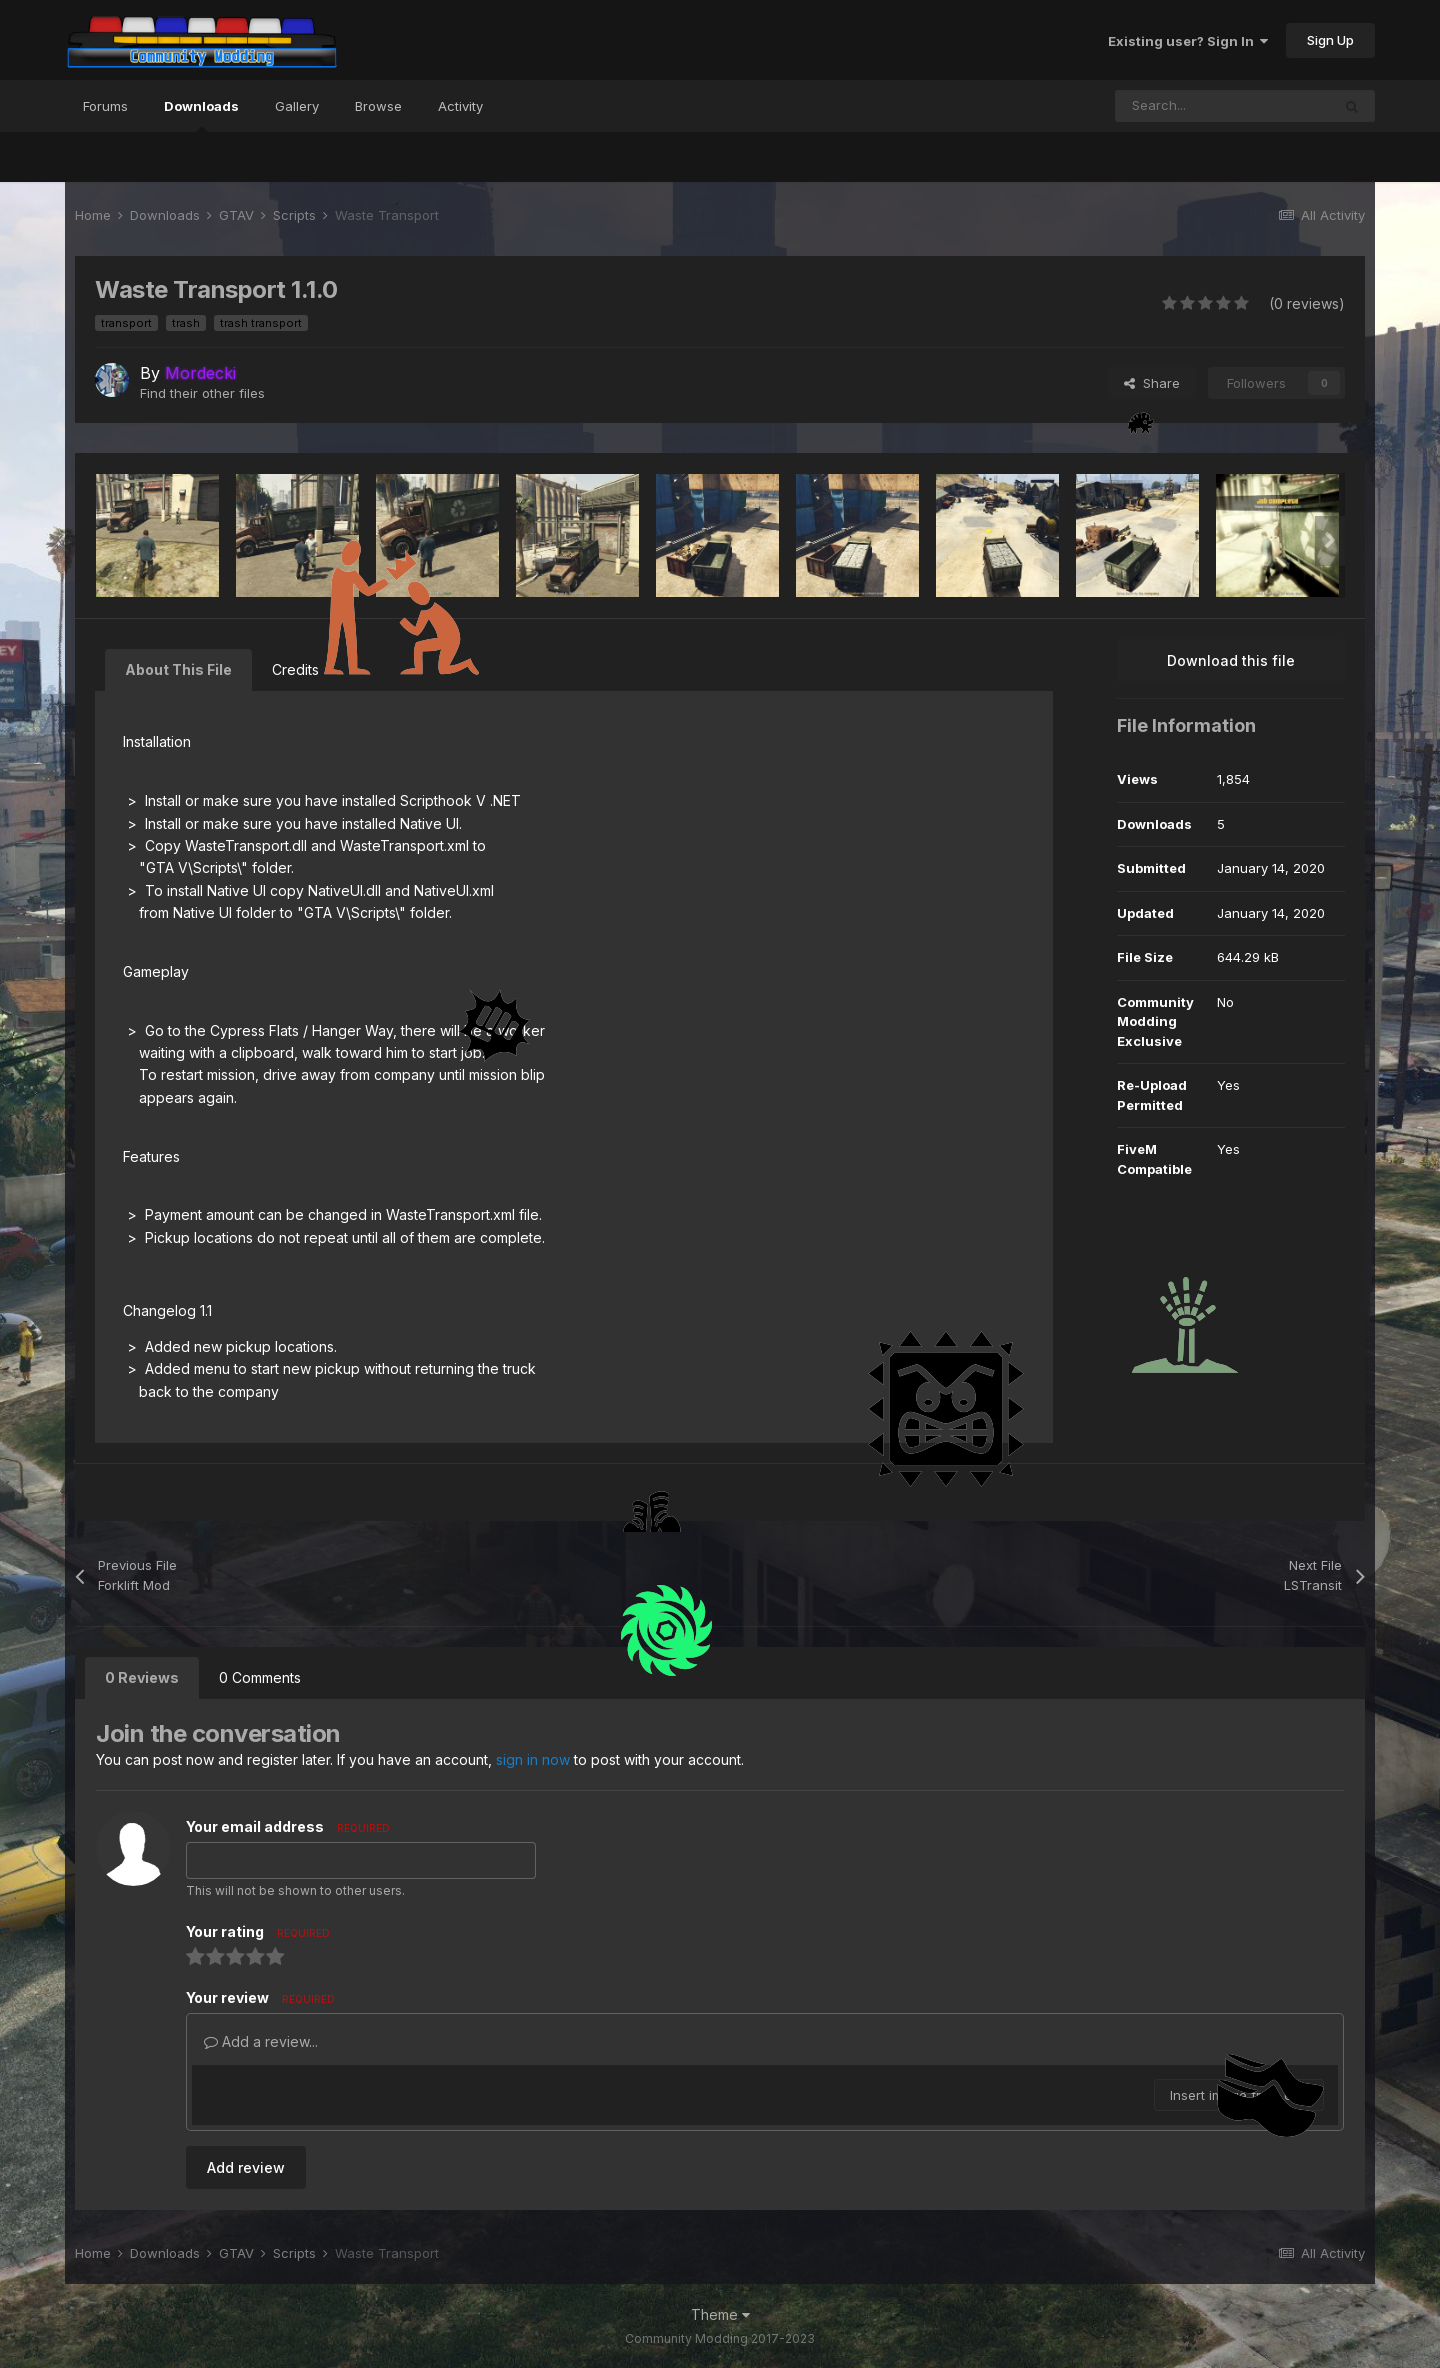  What do you see at coordinates (1270, 2095) in the screenshot?
I see `wooden clogs footwear item in a game inventory` at bounding box center [1270, 2095].